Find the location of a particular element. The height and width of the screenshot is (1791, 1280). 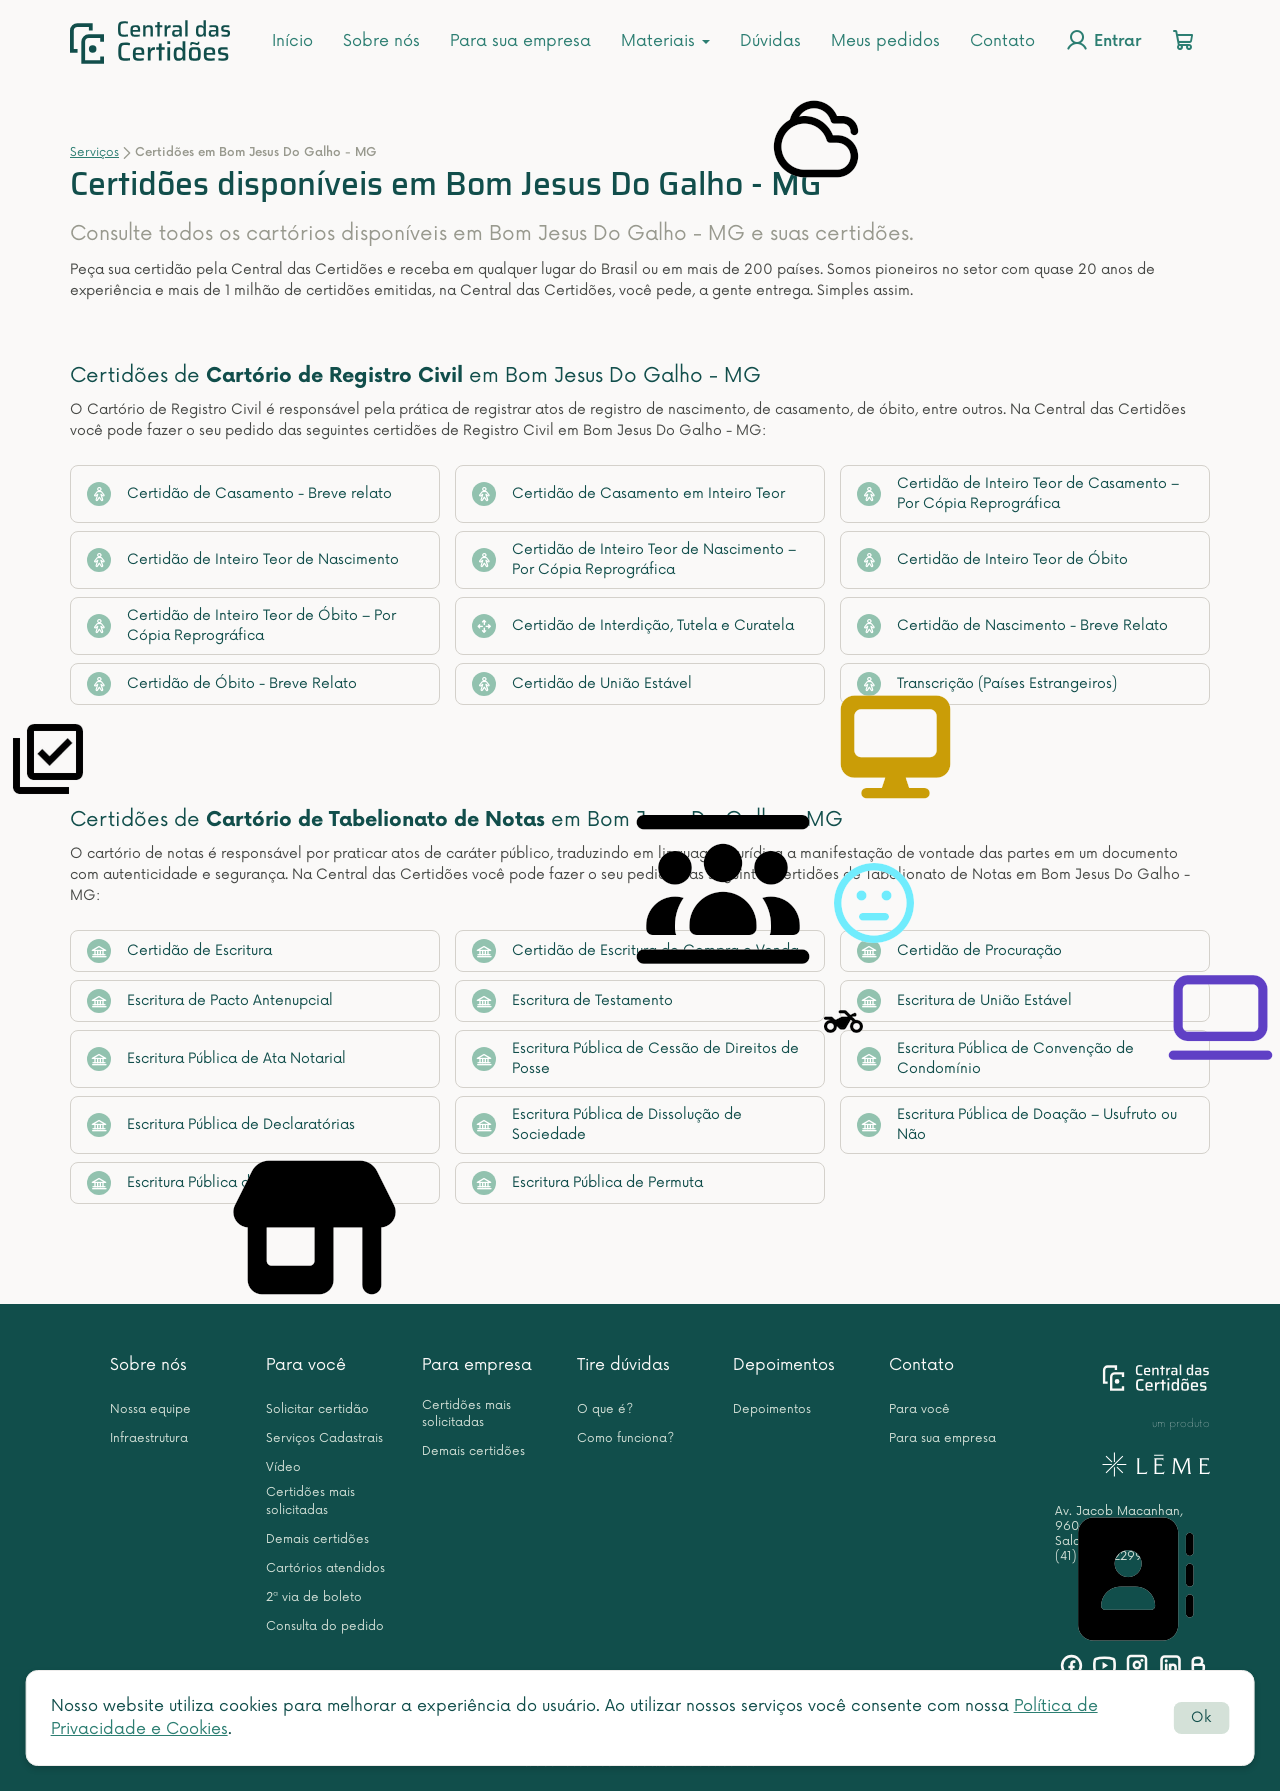

open the shop or store is located at coordinates (314, 1227).